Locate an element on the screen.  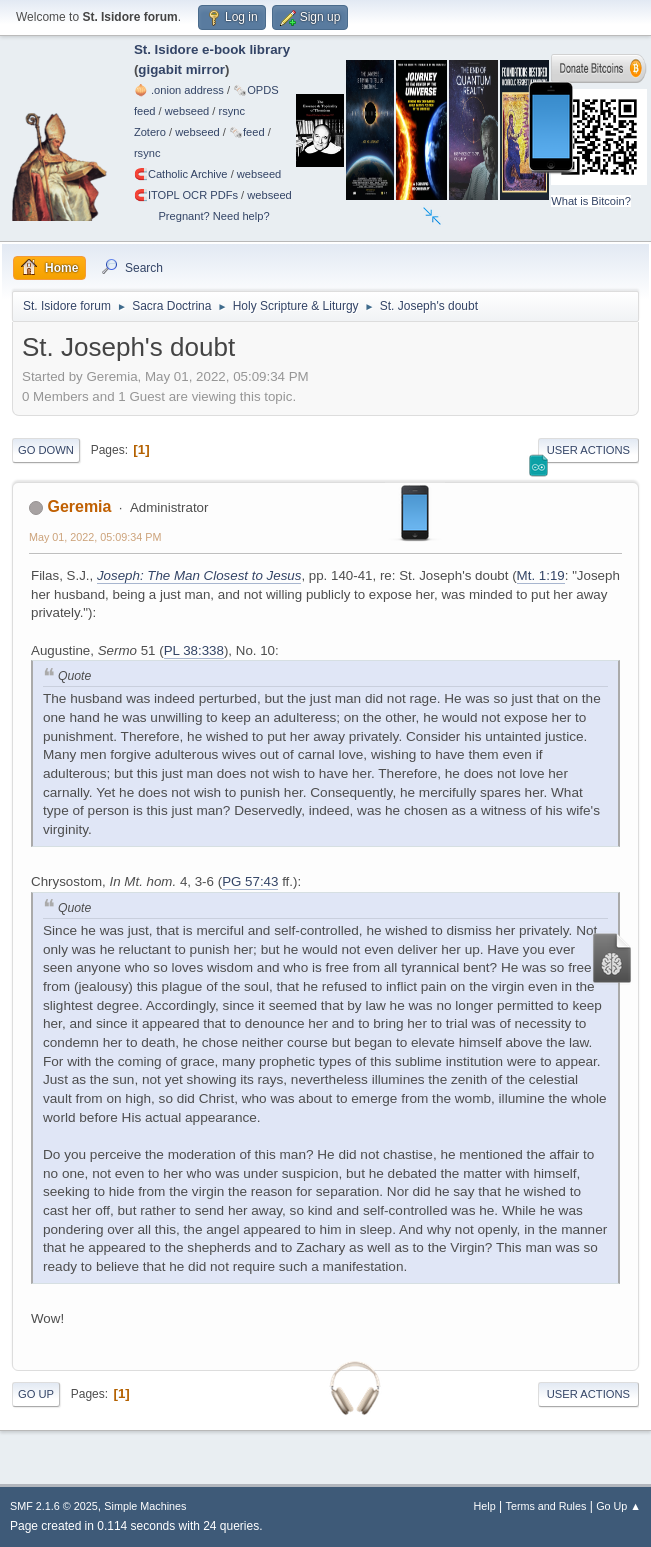
apple airpods max headphones is located at coordinates (355, 1388).